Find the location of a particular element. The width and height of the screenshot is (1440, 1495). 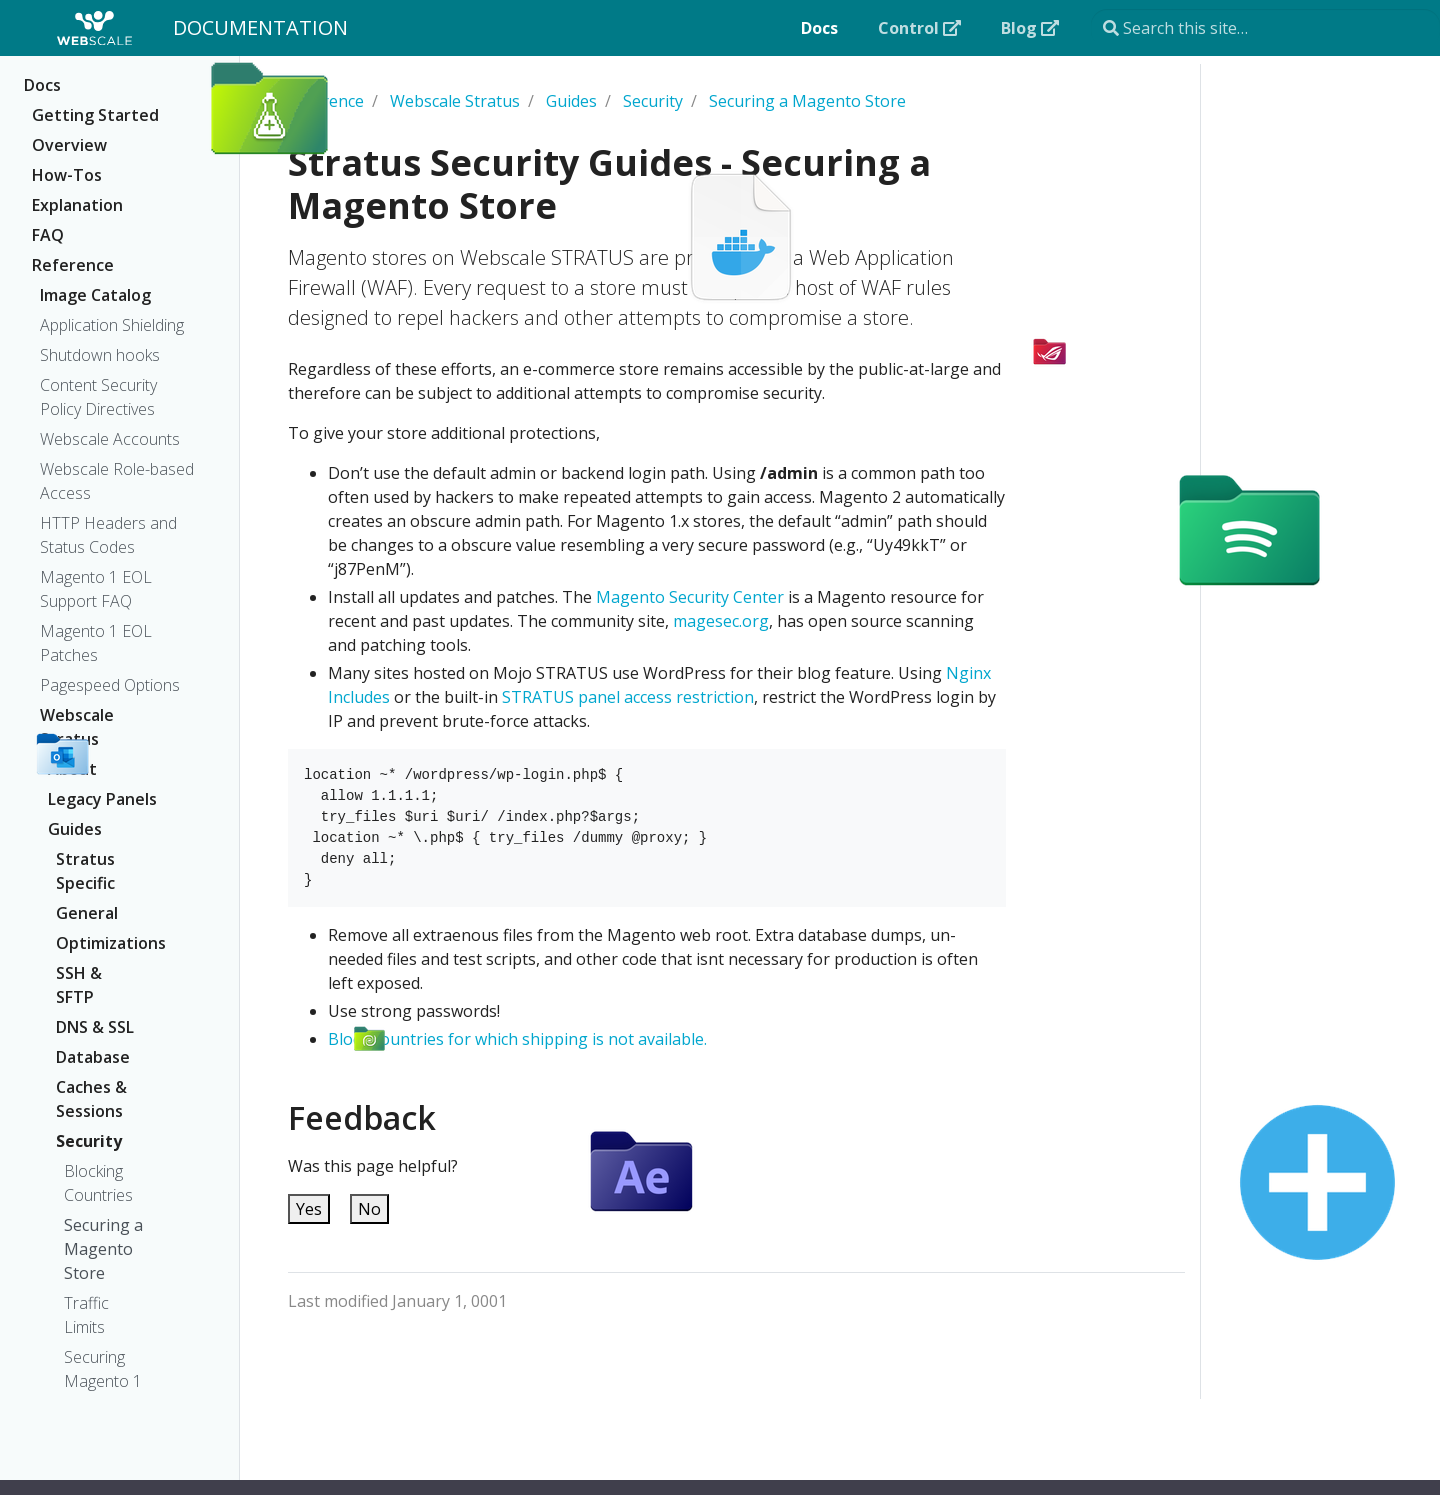

open folder containing Spotify downloads is located at coordinates (1249, 534).